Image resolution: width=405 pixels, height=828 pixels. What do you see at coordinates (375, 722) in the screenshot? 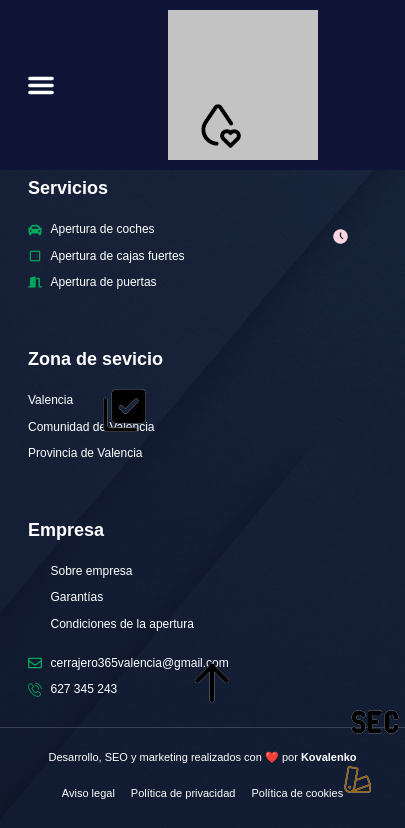
I see `secant function in a math or calculator app` at bounding box center [375, 722].